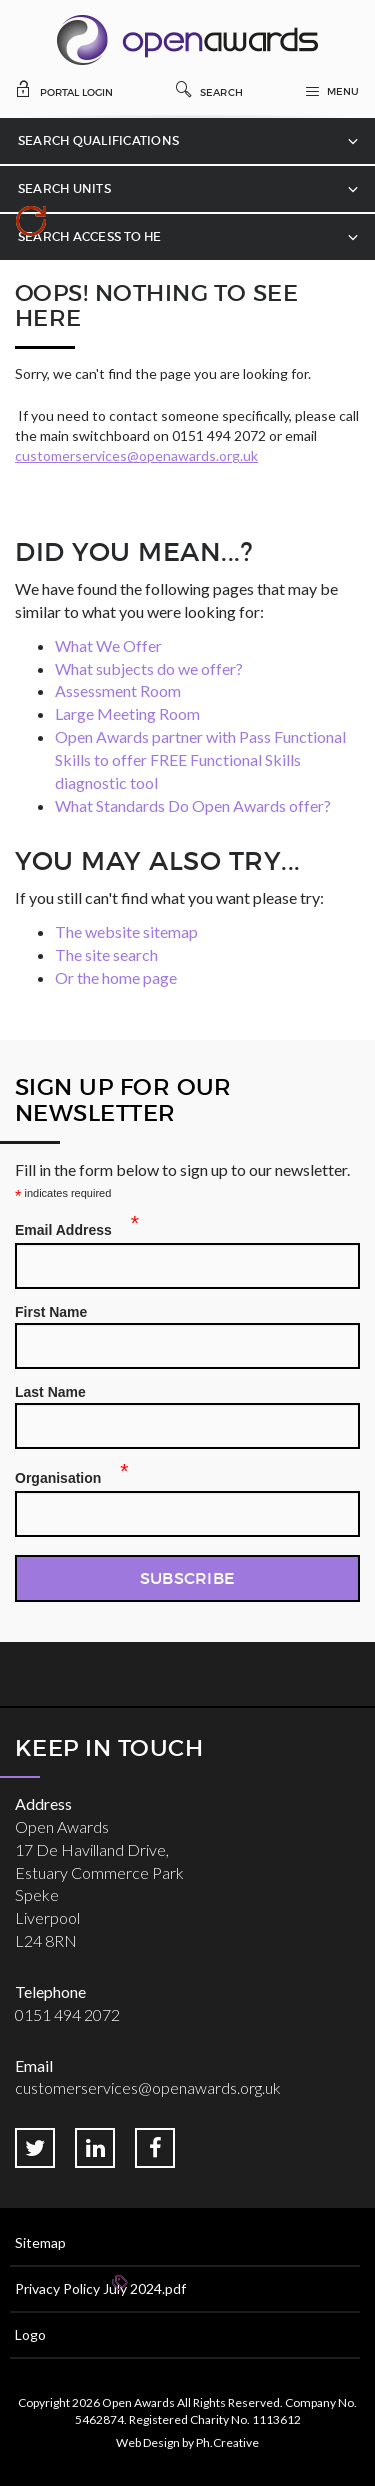 The height and width of the screenshot is (2486, 375). Describe the element at coordinates (31, 221) in the screenshot. I see `redo or repeat the last action` at that location.